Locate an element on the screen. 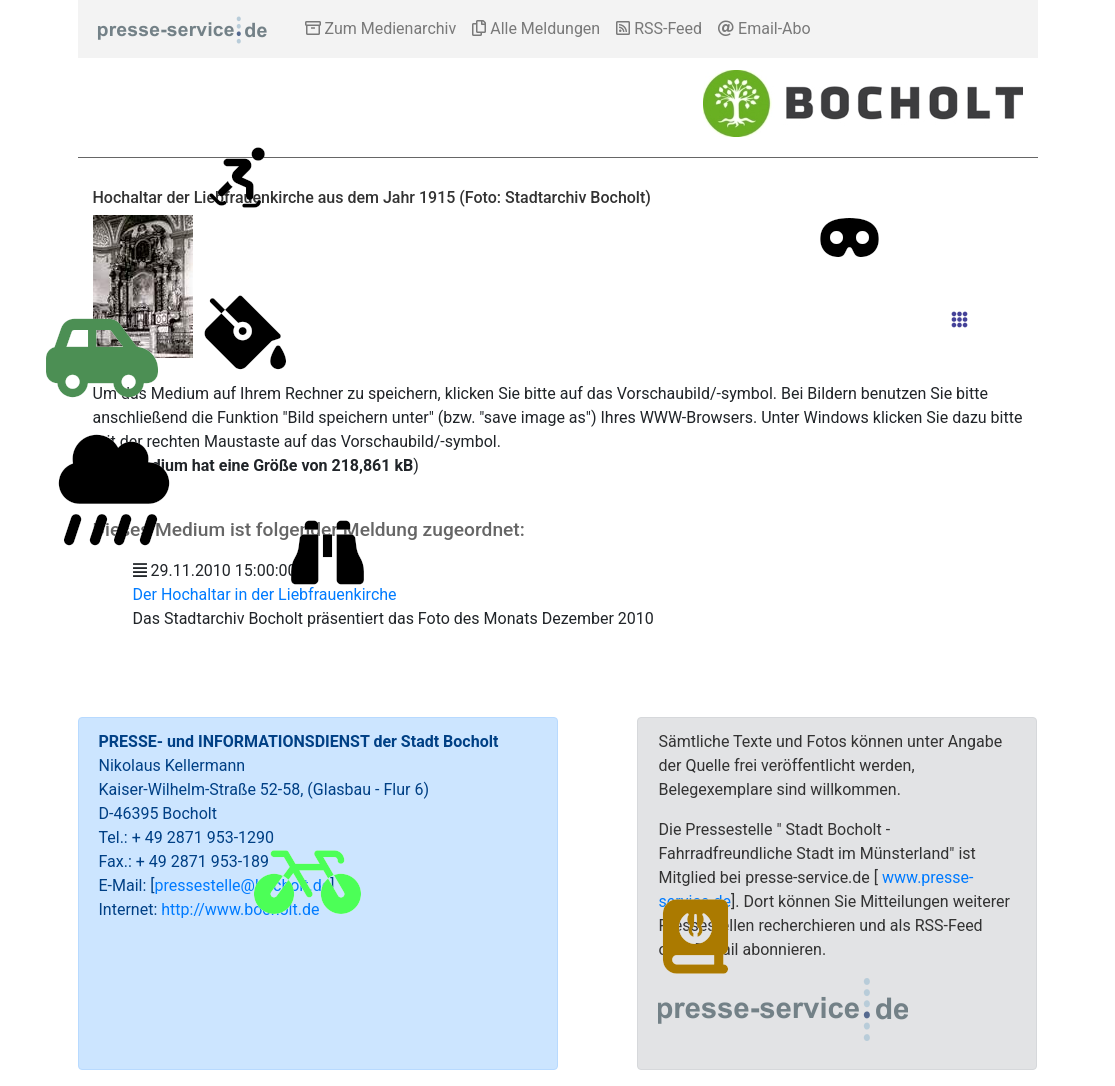 The width and height of the screenshot is (1115, 1086). open the dial pad or number input is located at coordinates (959, 319).